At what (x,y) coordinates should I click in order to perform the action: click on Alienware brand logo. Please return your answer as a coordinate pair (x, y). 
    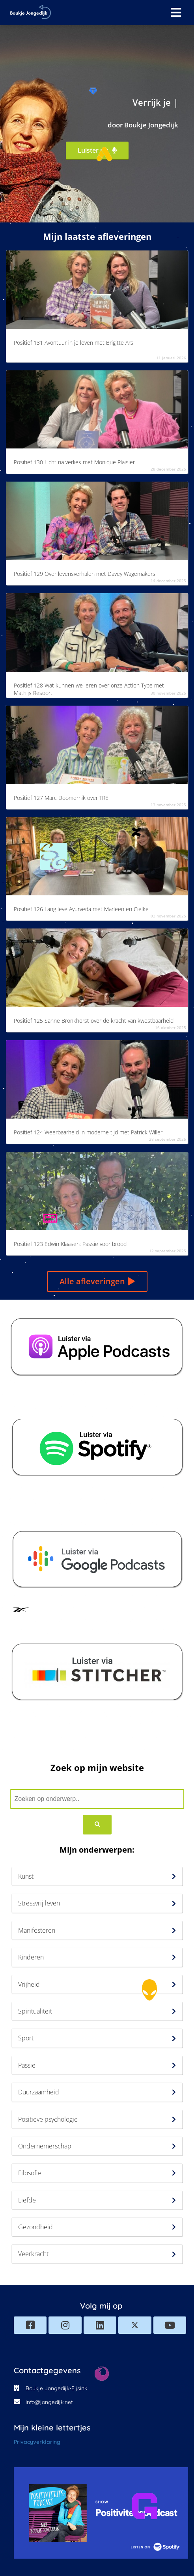
    Looking at the image, I should click on (149, 1990).